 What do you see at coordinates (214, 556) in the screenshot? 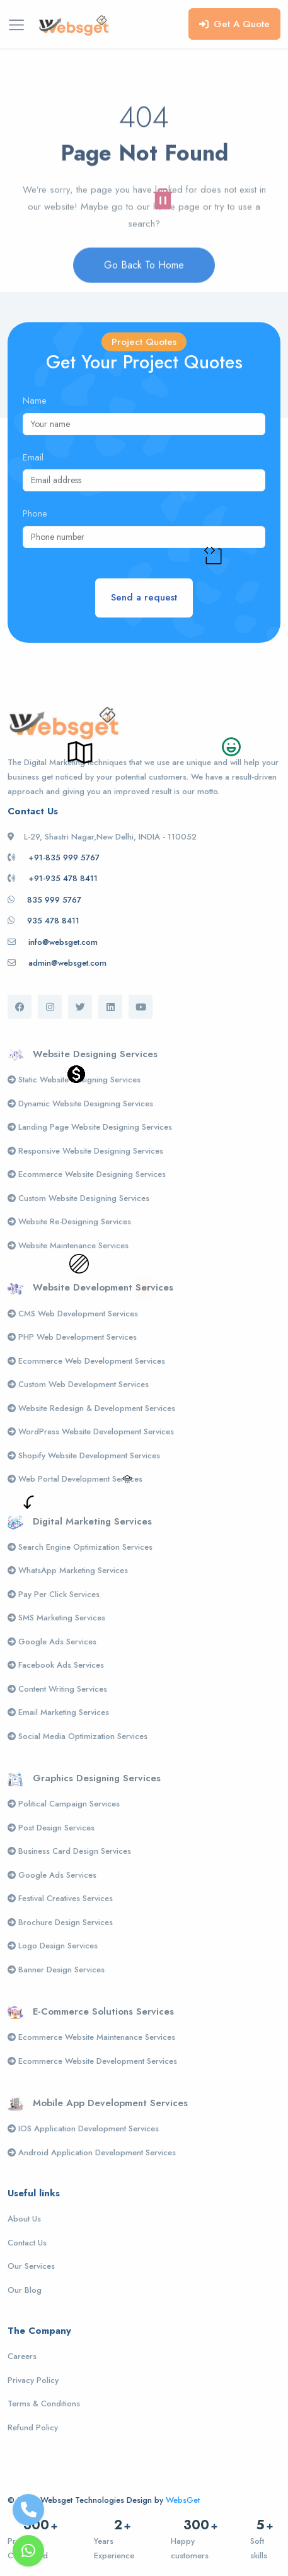
I see `insert a code block` at bounding box center [214, 556].